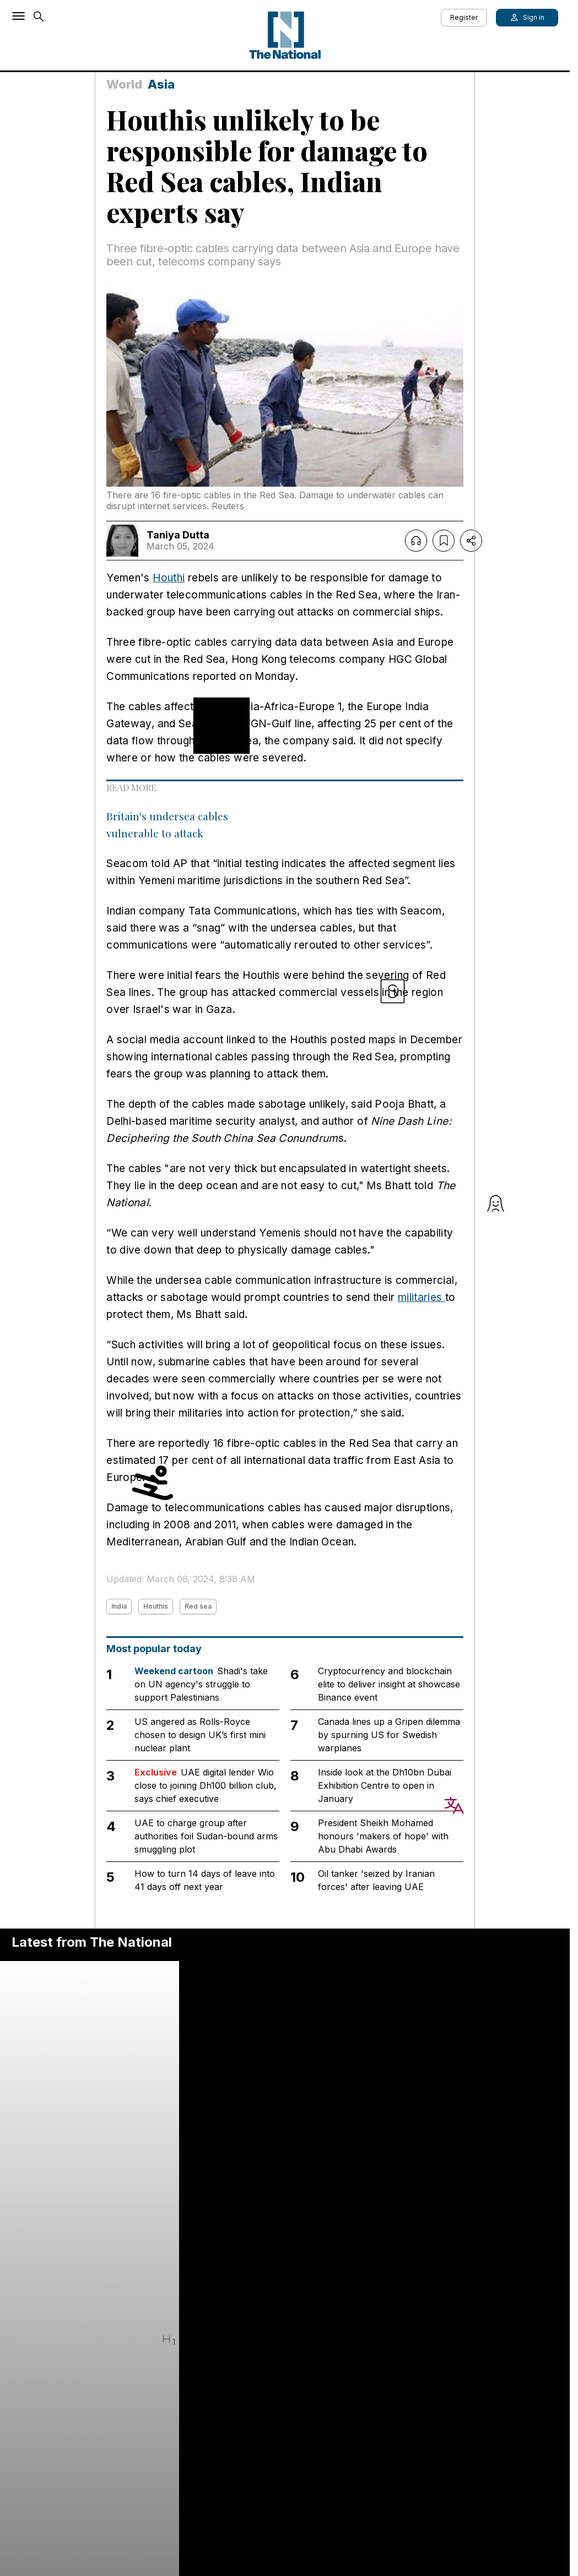  I want to click on format text as heading level 1, so click(169, 2340).